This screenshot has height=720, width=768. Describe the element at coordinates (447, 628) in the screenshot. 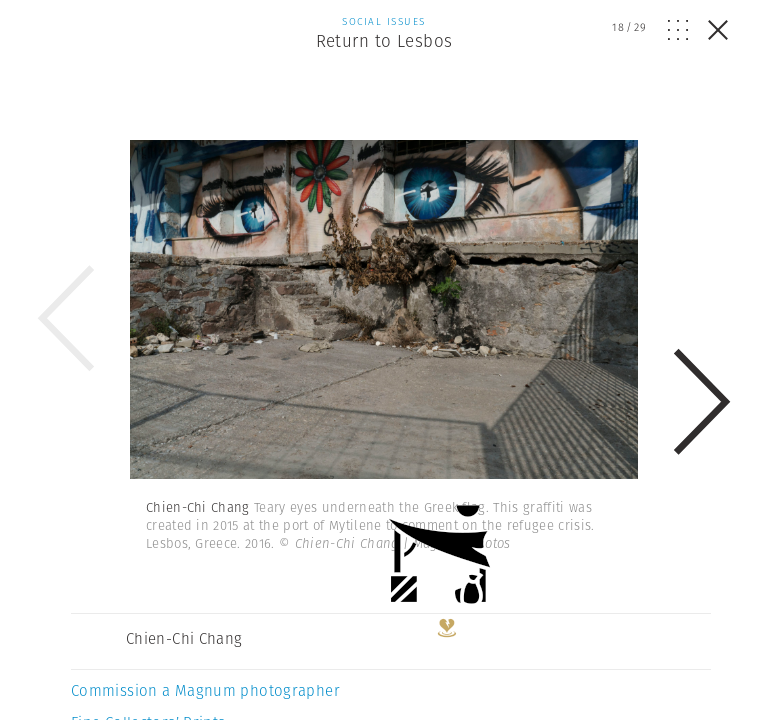

I see `indicates a heartbreak or relationship-ending zone in a game` at that location.